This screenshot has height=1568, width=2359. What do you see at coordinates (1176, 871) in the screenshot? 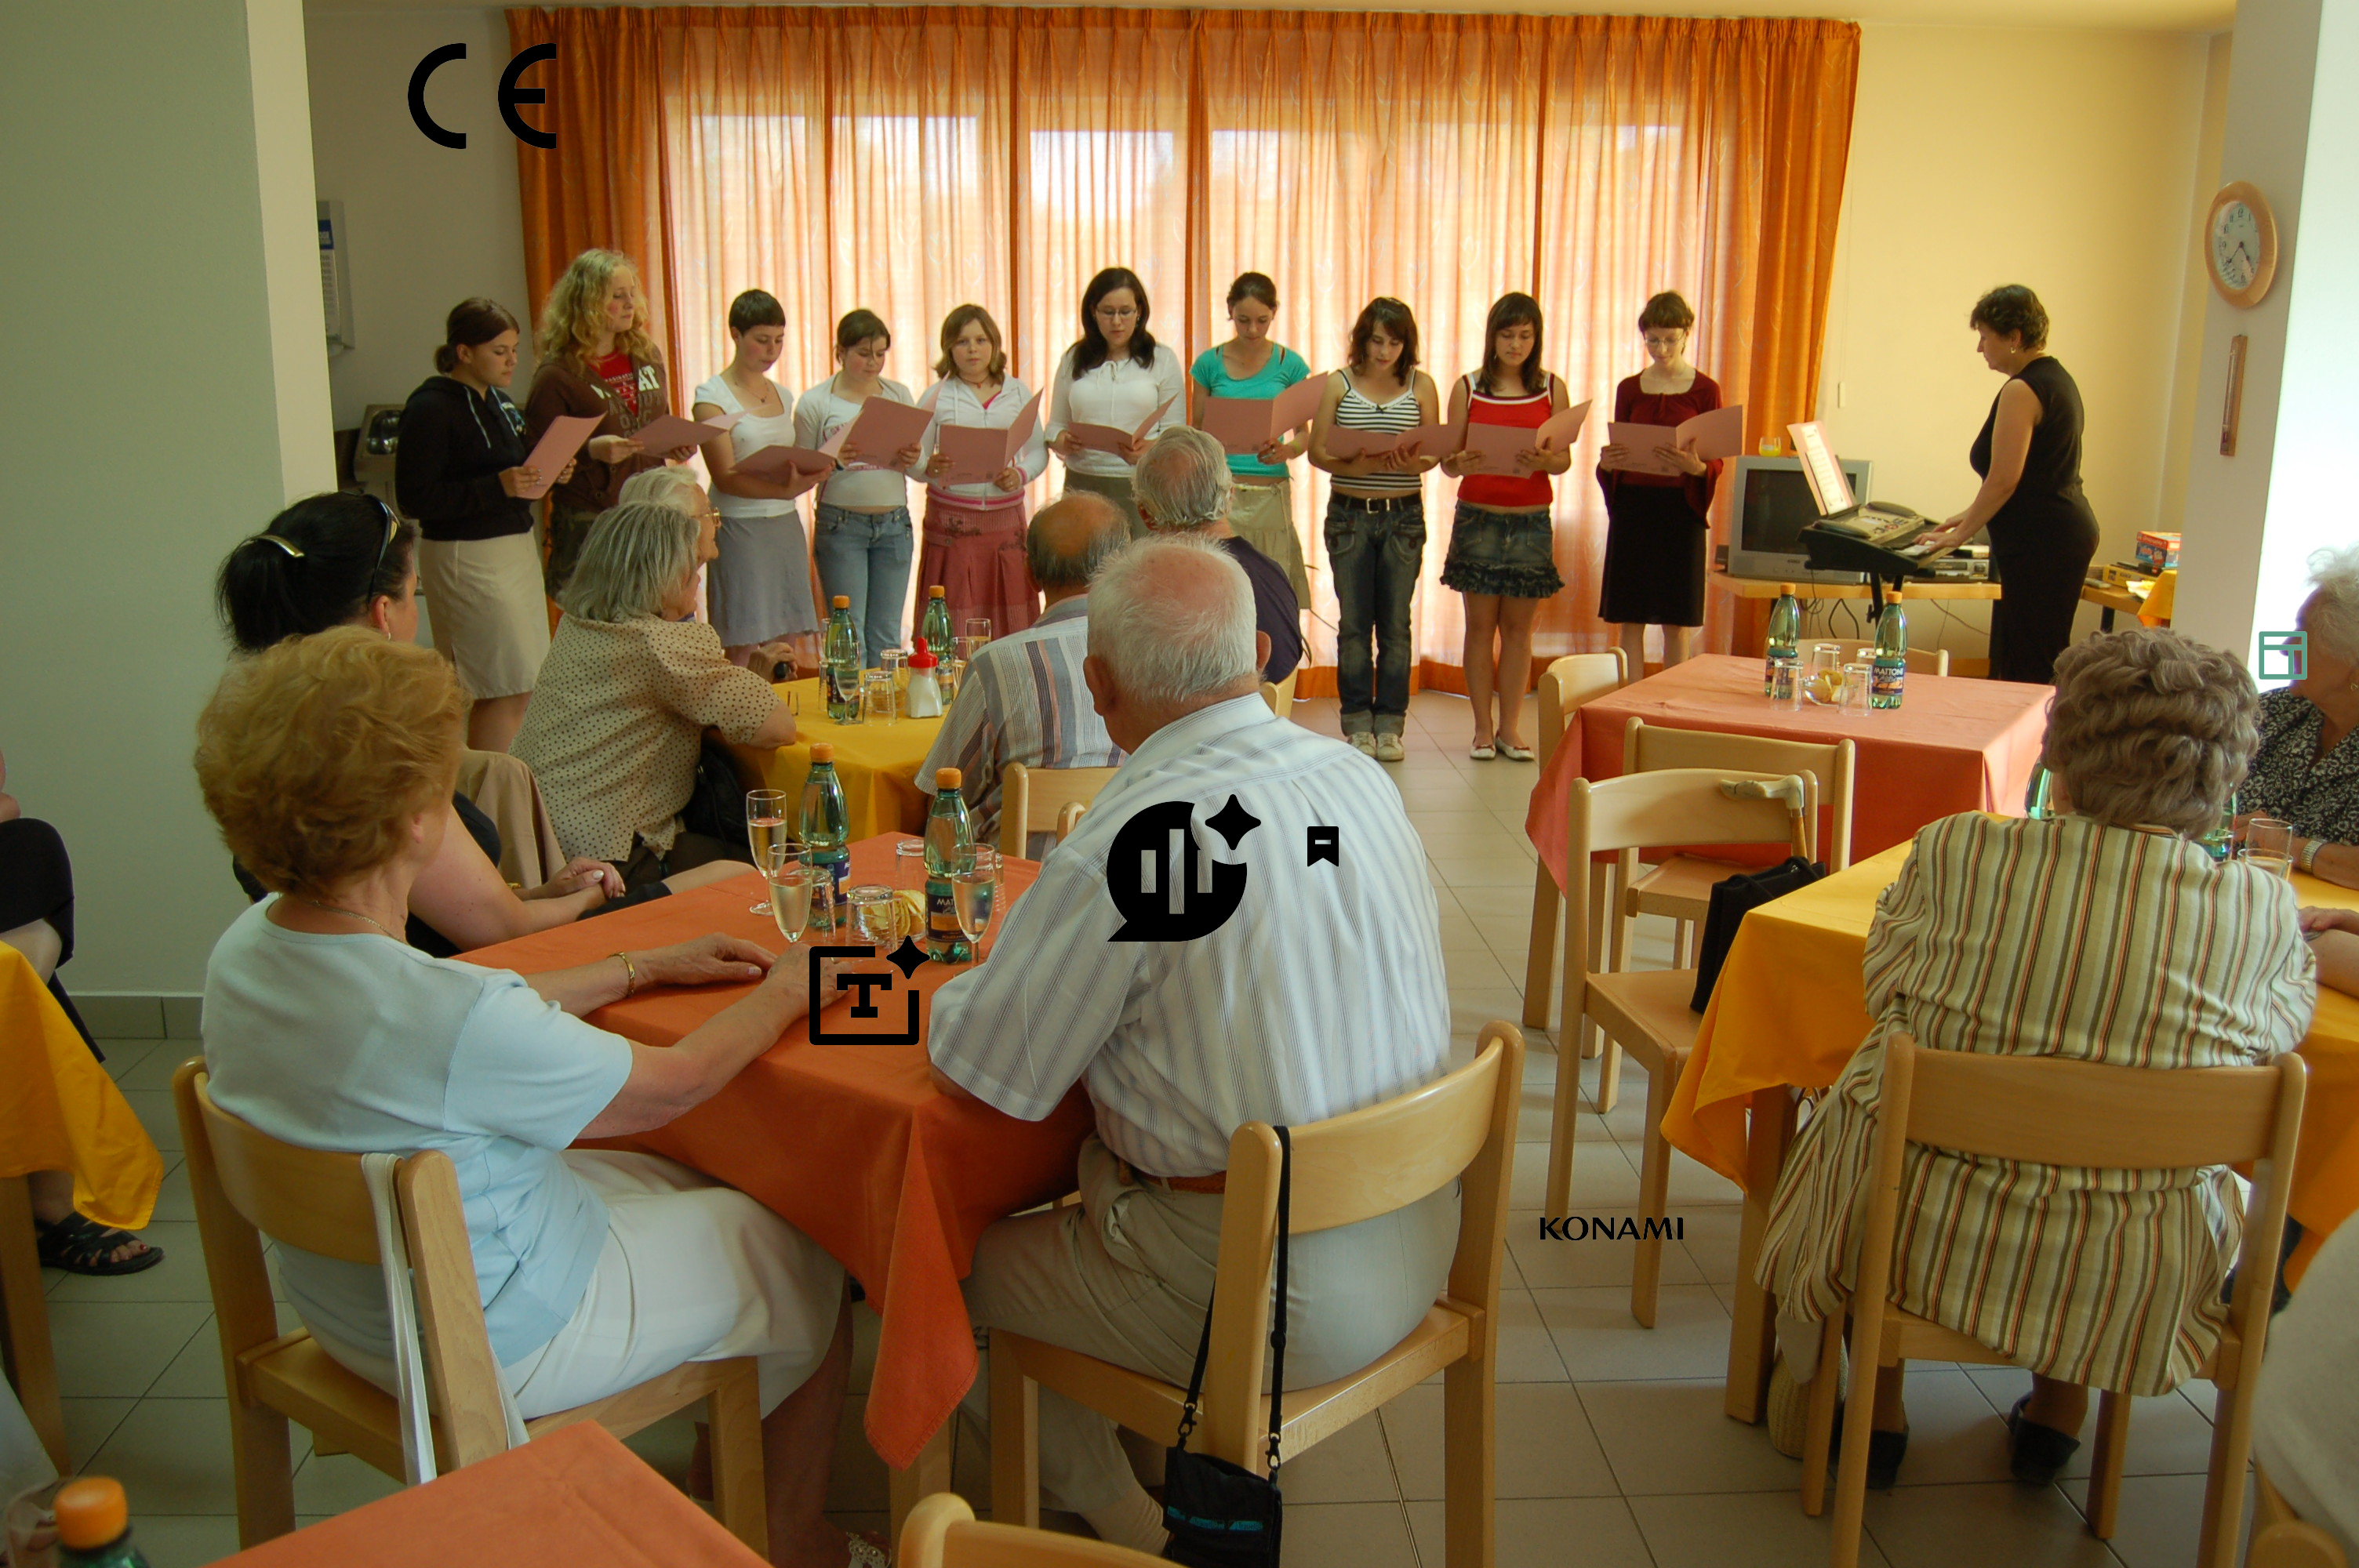
I see `start a voice conversation with AI assistant` at bounding box center [1176, 871].